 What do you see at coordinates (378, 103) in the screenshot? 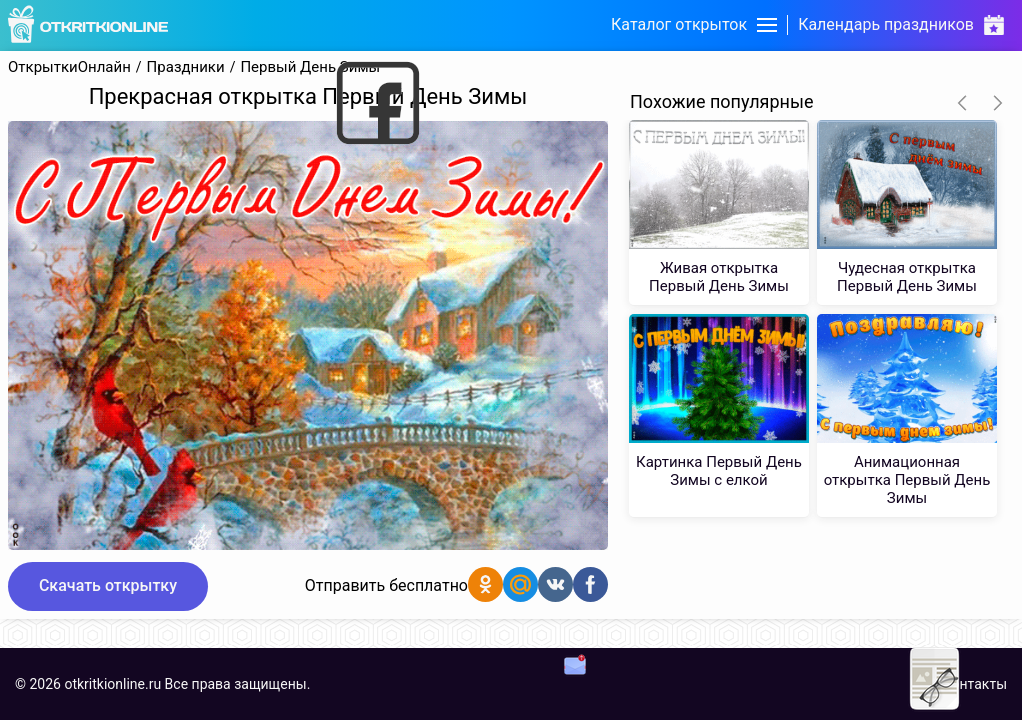
I see `connect your Facebook account` at bounding box center [378, 103].